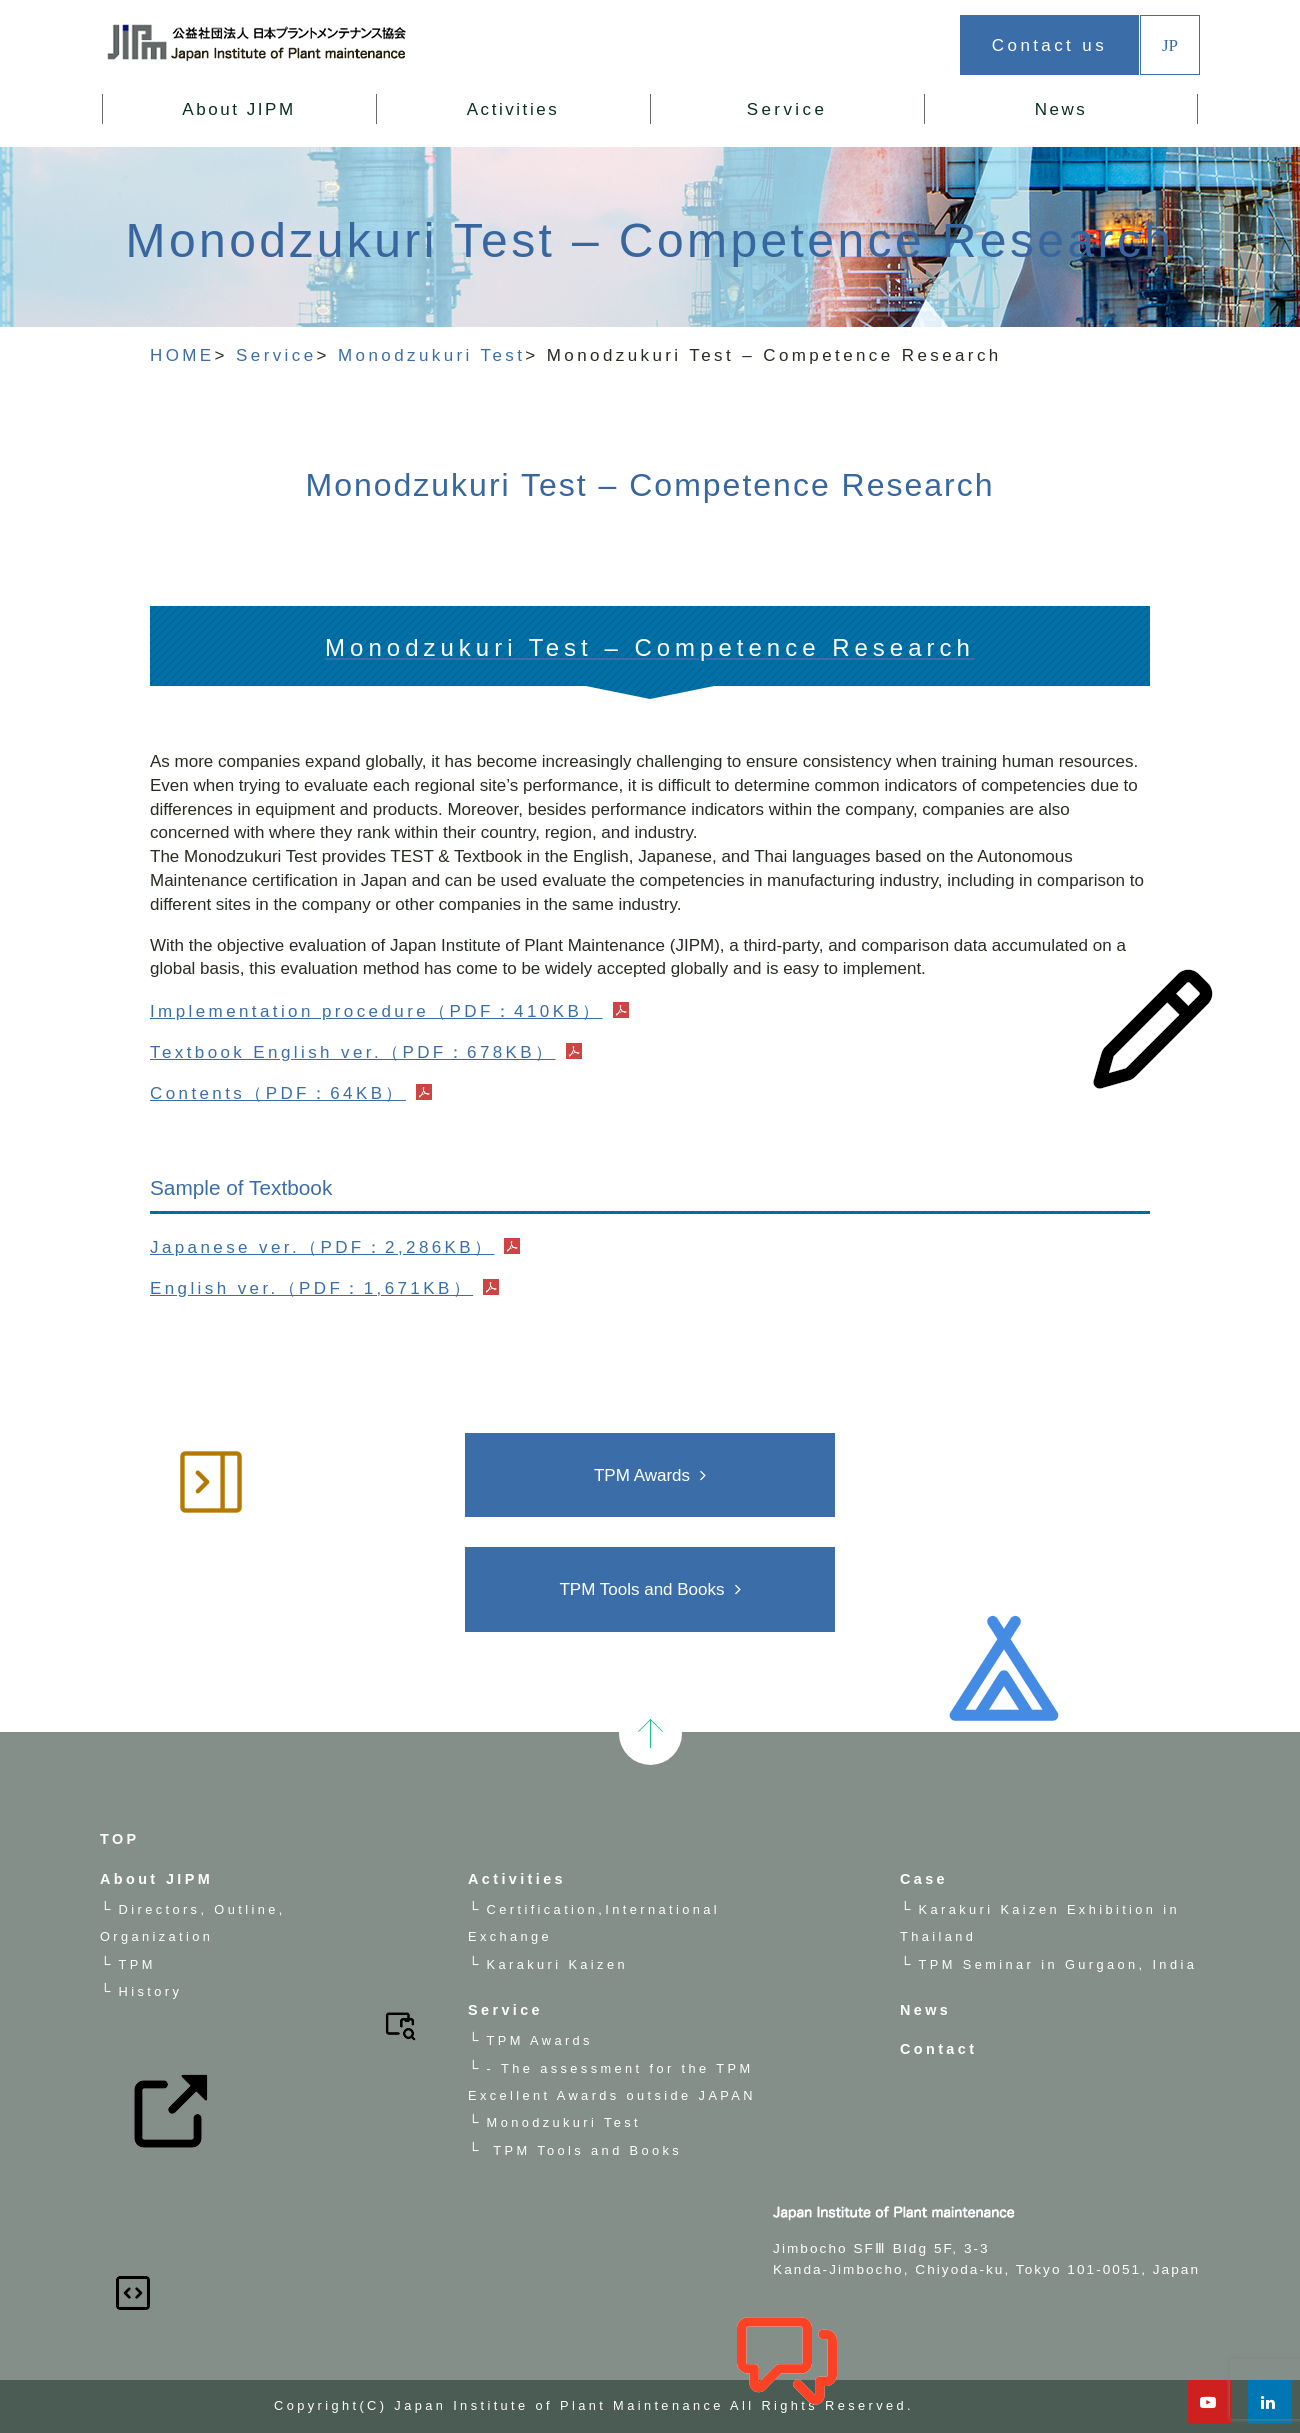  Describe the element at coordinates (168, 2114) in the screenshot. I see `open link in a new tab or window` at that location.